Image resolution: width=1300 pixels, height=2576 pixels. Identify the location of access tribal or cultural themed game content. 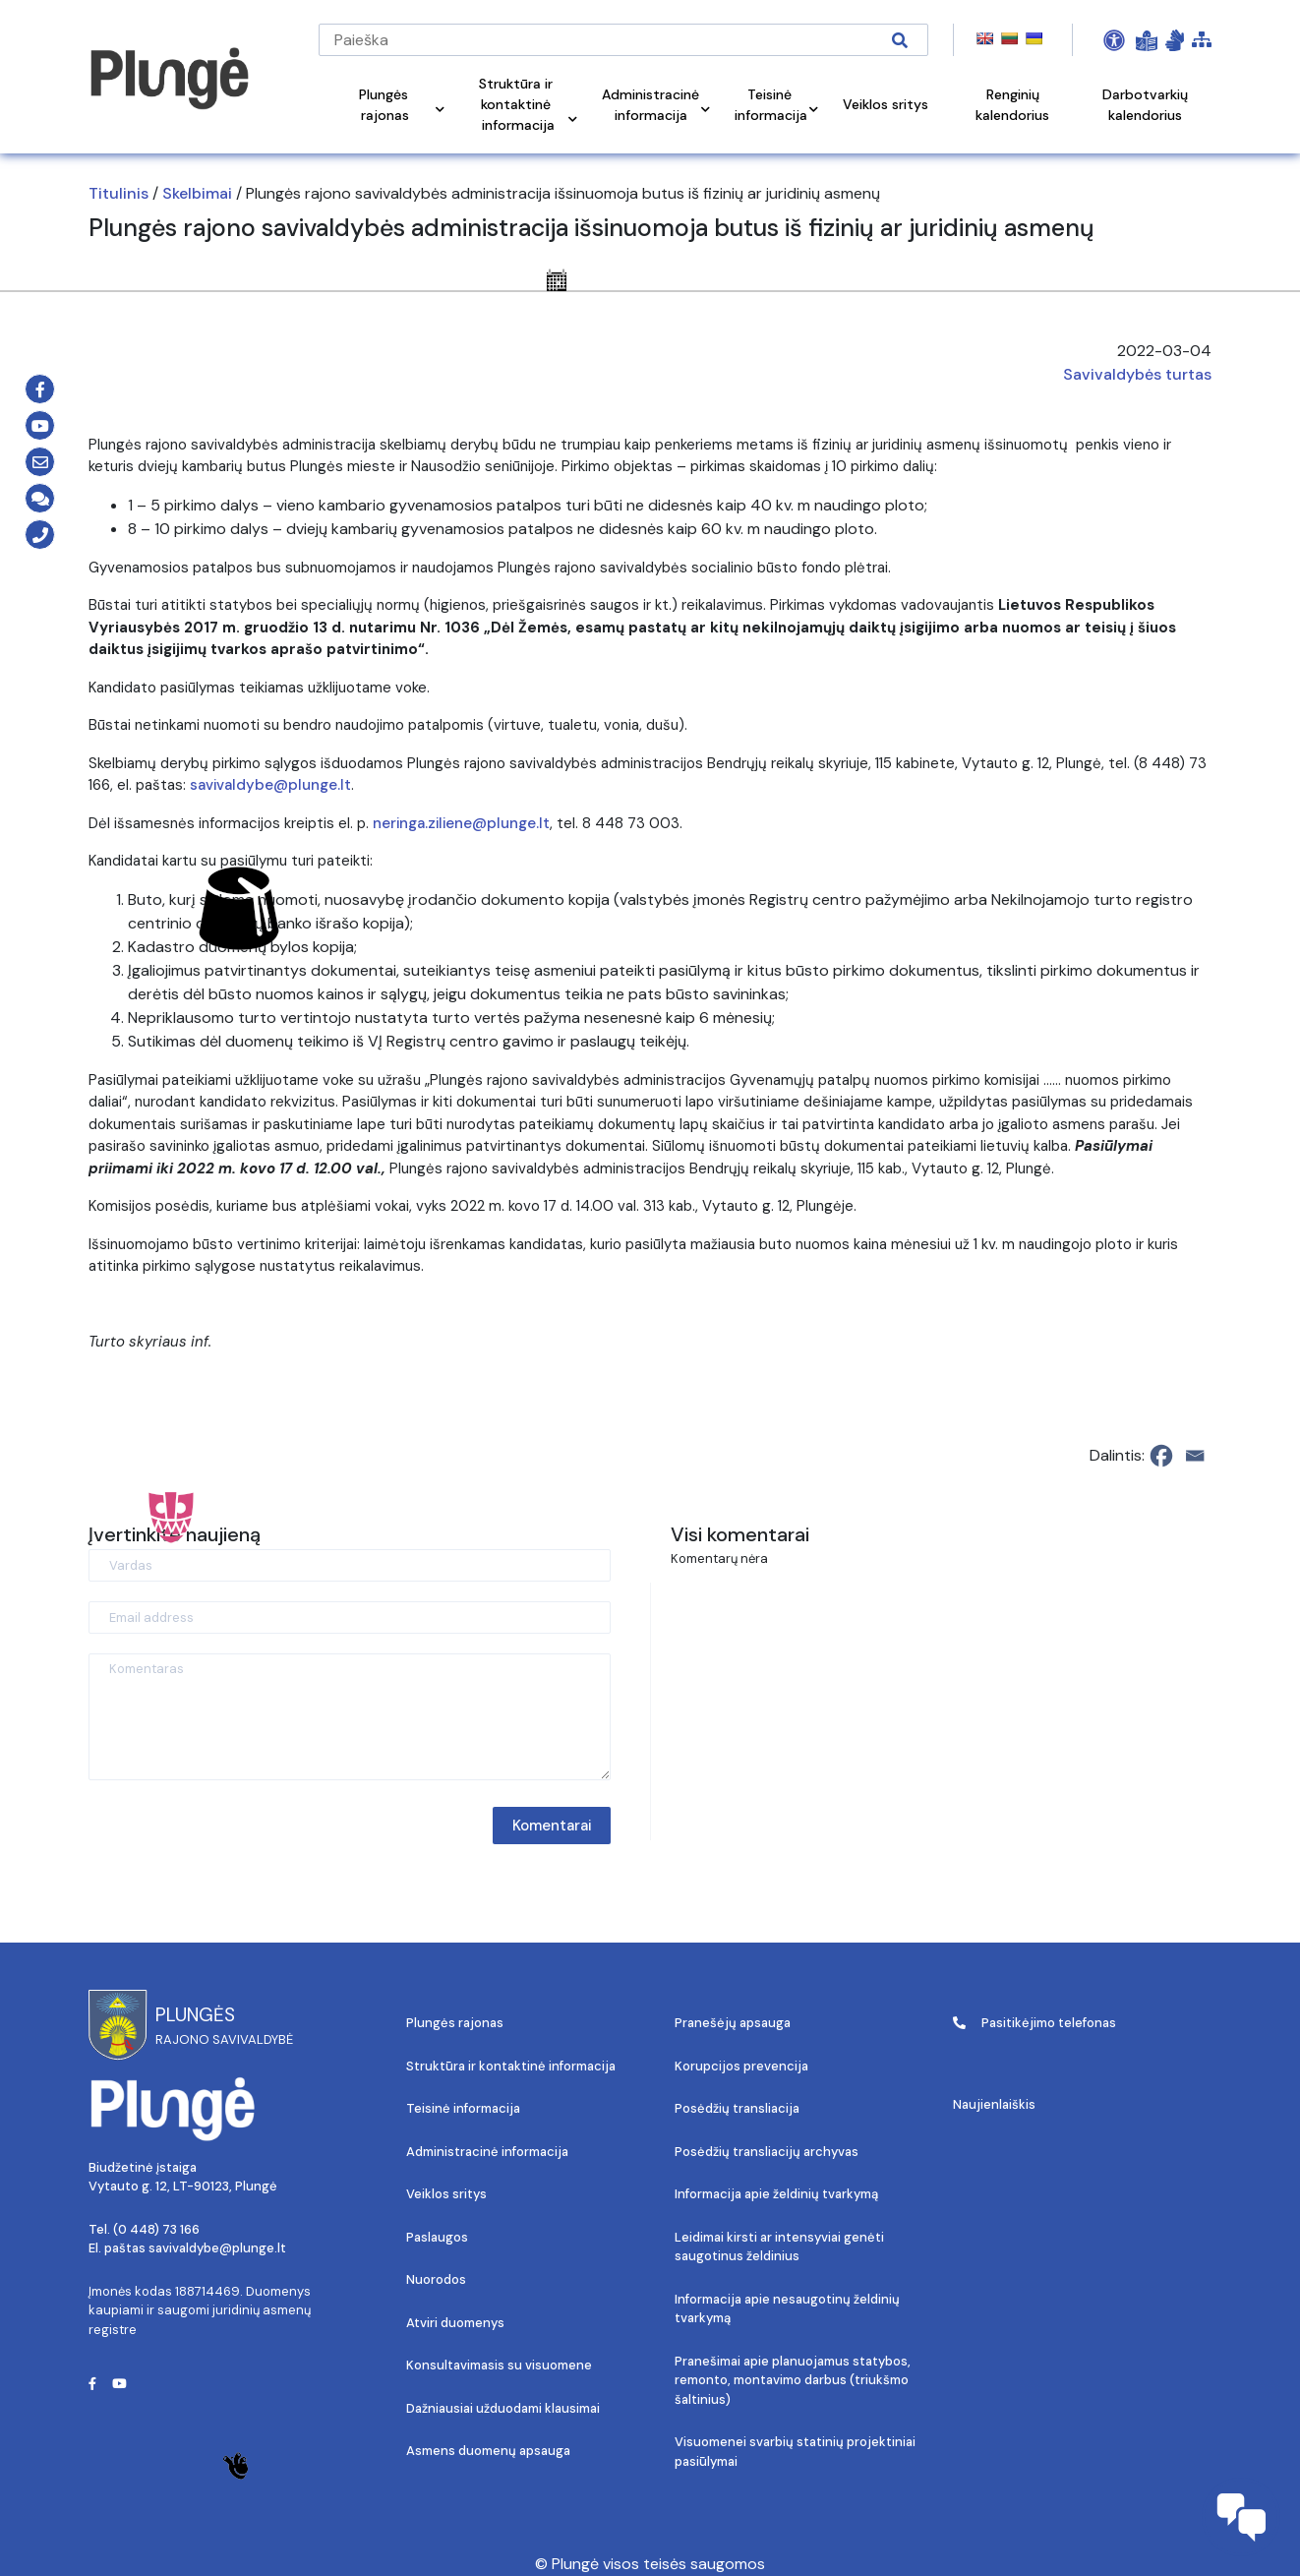
(170, 1518).